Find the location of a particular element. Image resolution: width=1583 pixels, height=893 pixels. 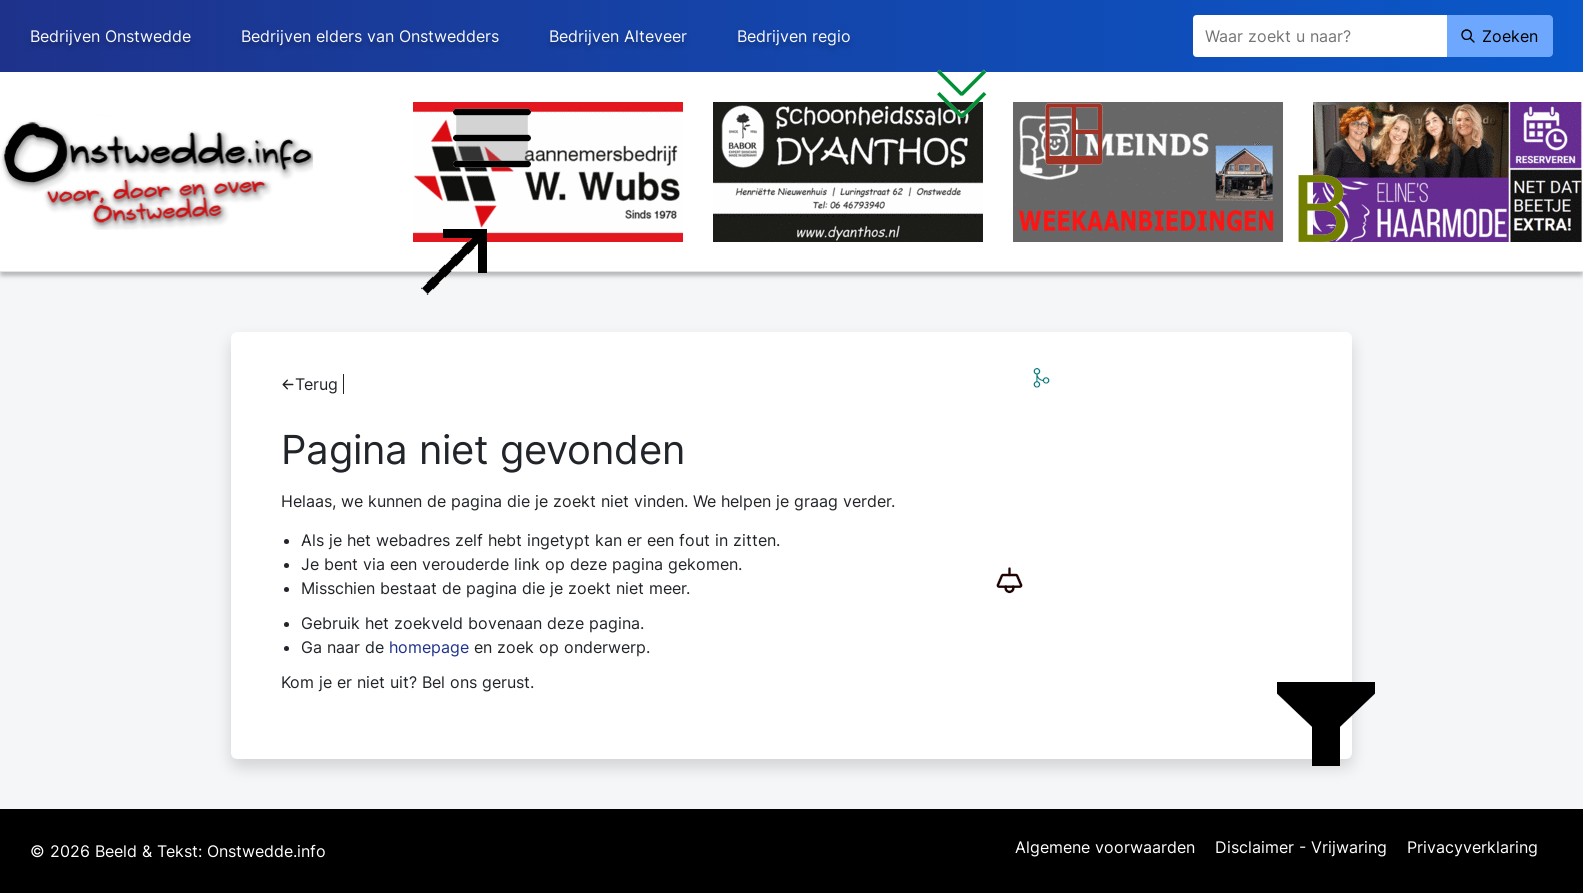

navigate to external link is located at coordinates (456, 259).